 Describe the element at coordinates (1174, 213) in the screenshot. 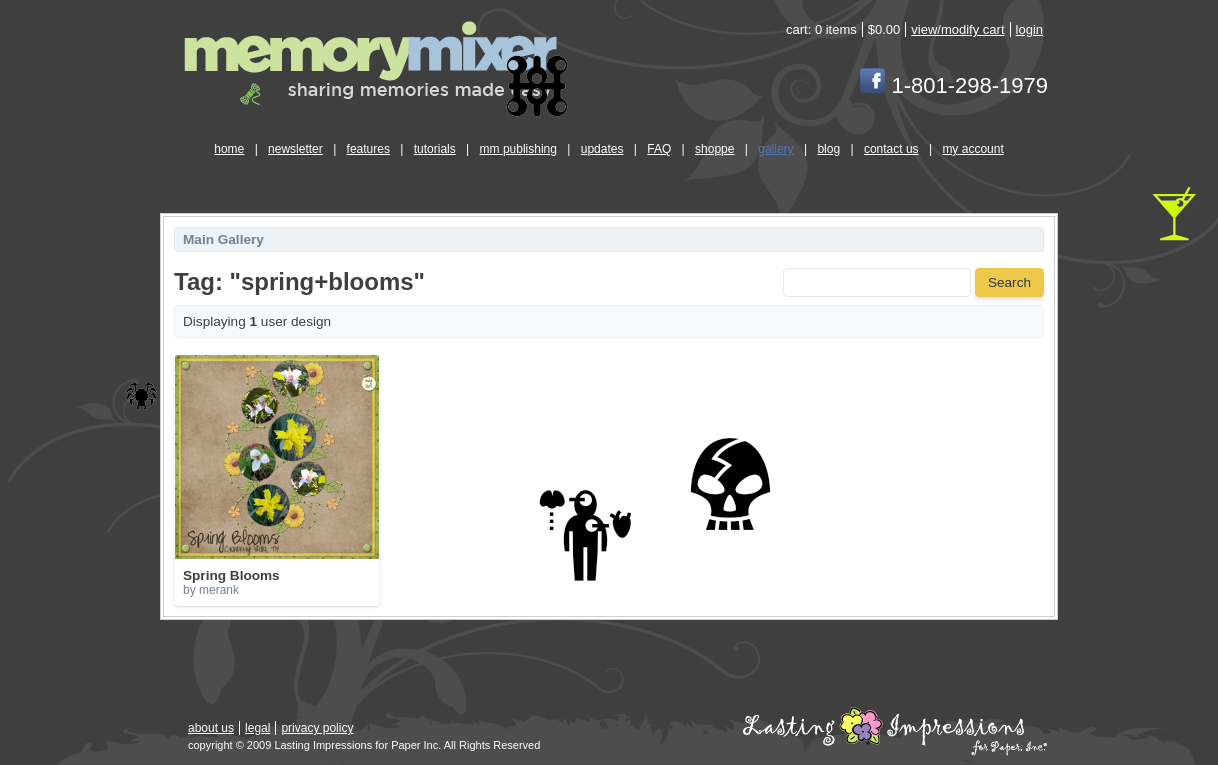

I see `access bar or cocktail menu` at that location.